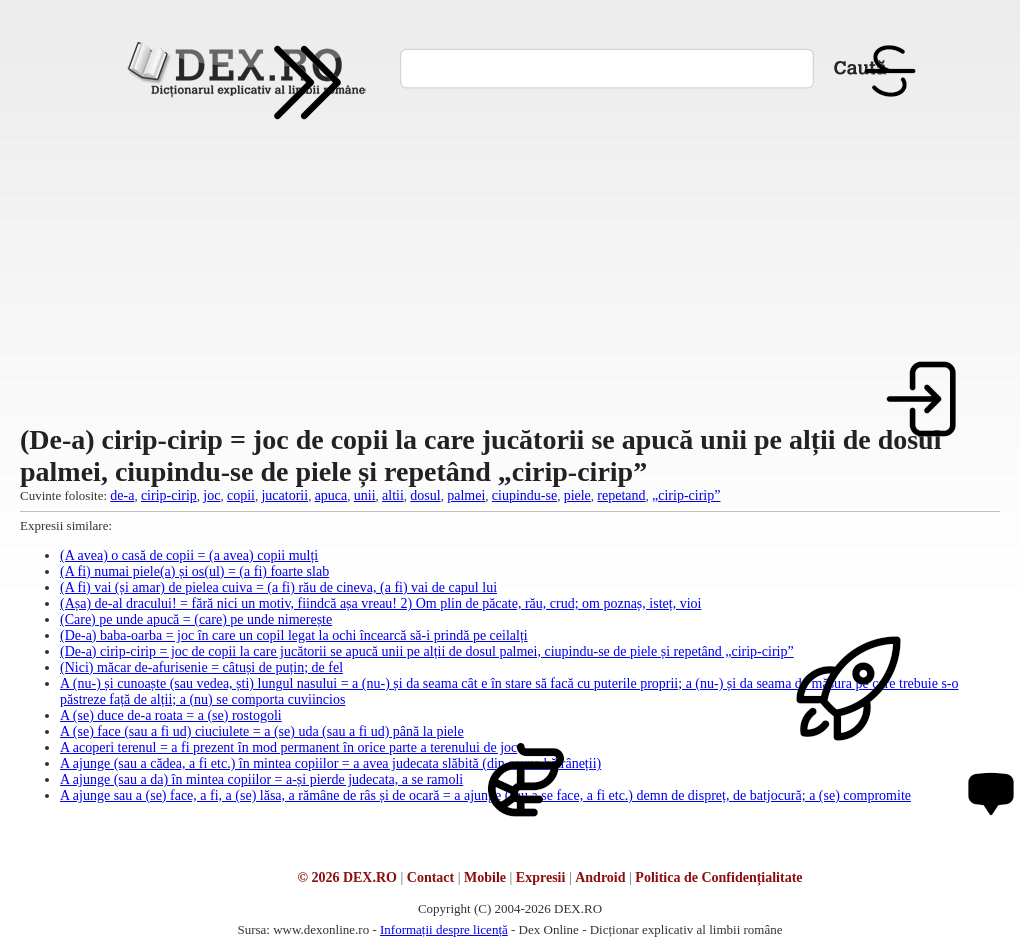 Image resolution: width=1020 pixels, height=938 pixels. Describe the element at coordinates (307, 82) in the screenshot. I see `skip forward or advance quickly` at that location.